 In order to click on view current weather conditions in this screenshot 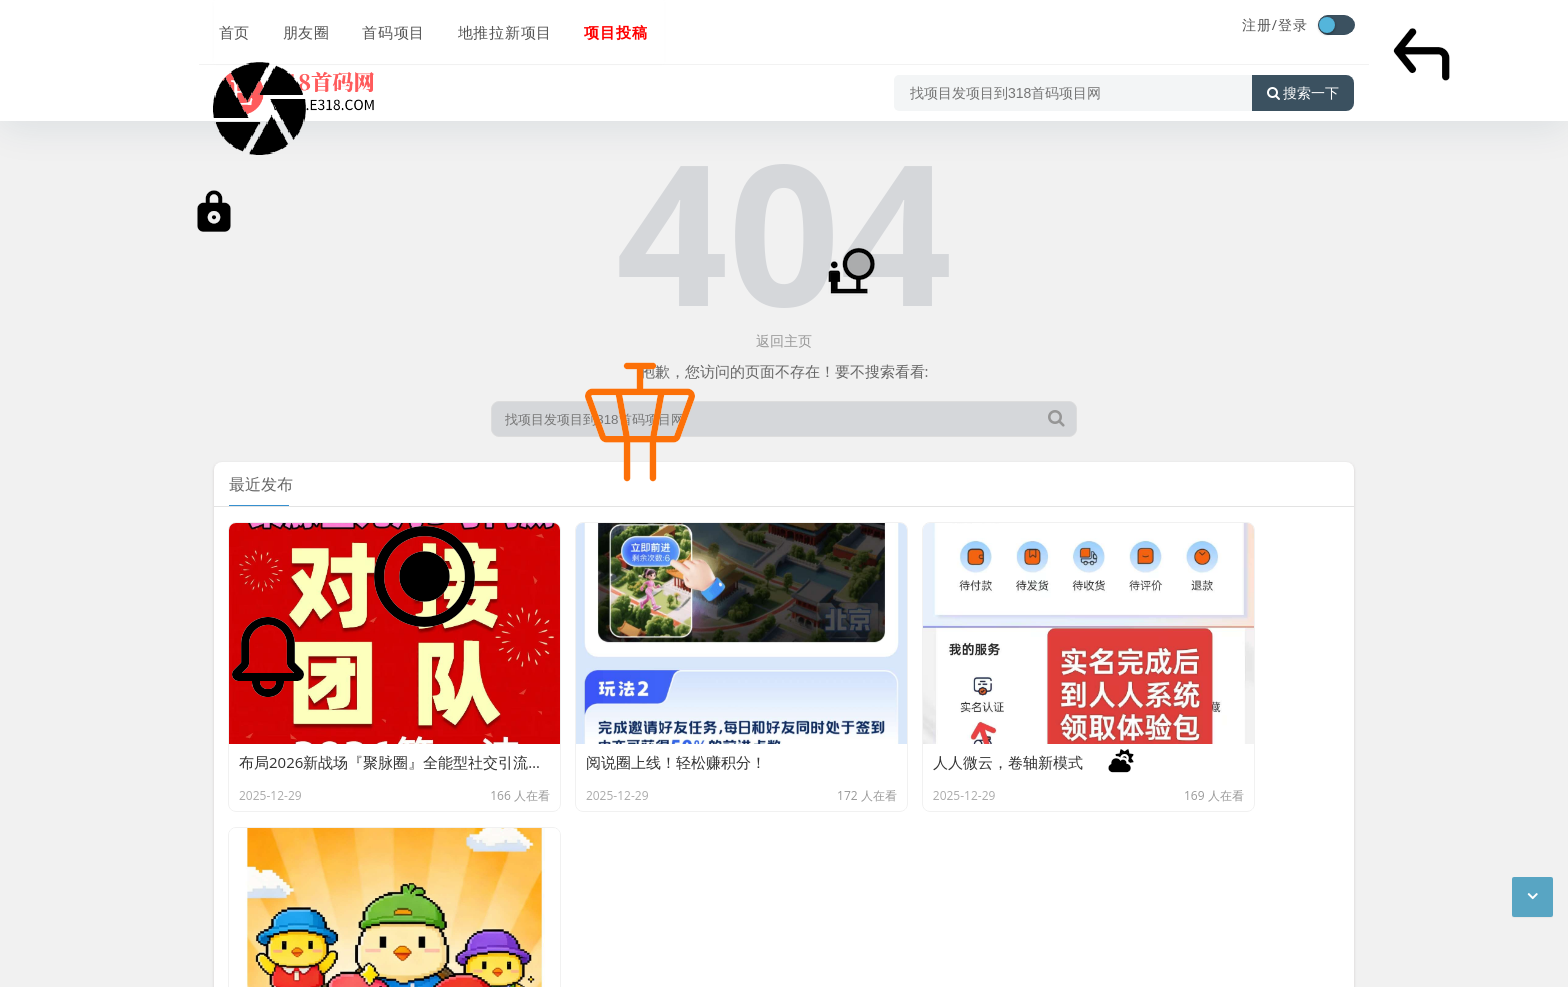, I will do `click(1121, 761)`.